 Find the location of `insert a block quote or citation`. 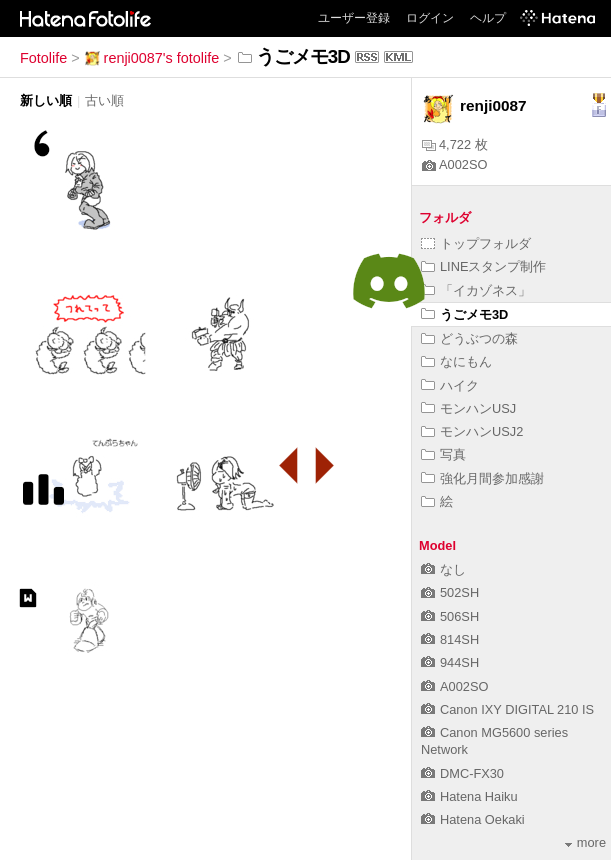

insert a block quote or citation is located at coordinates (42, 144).